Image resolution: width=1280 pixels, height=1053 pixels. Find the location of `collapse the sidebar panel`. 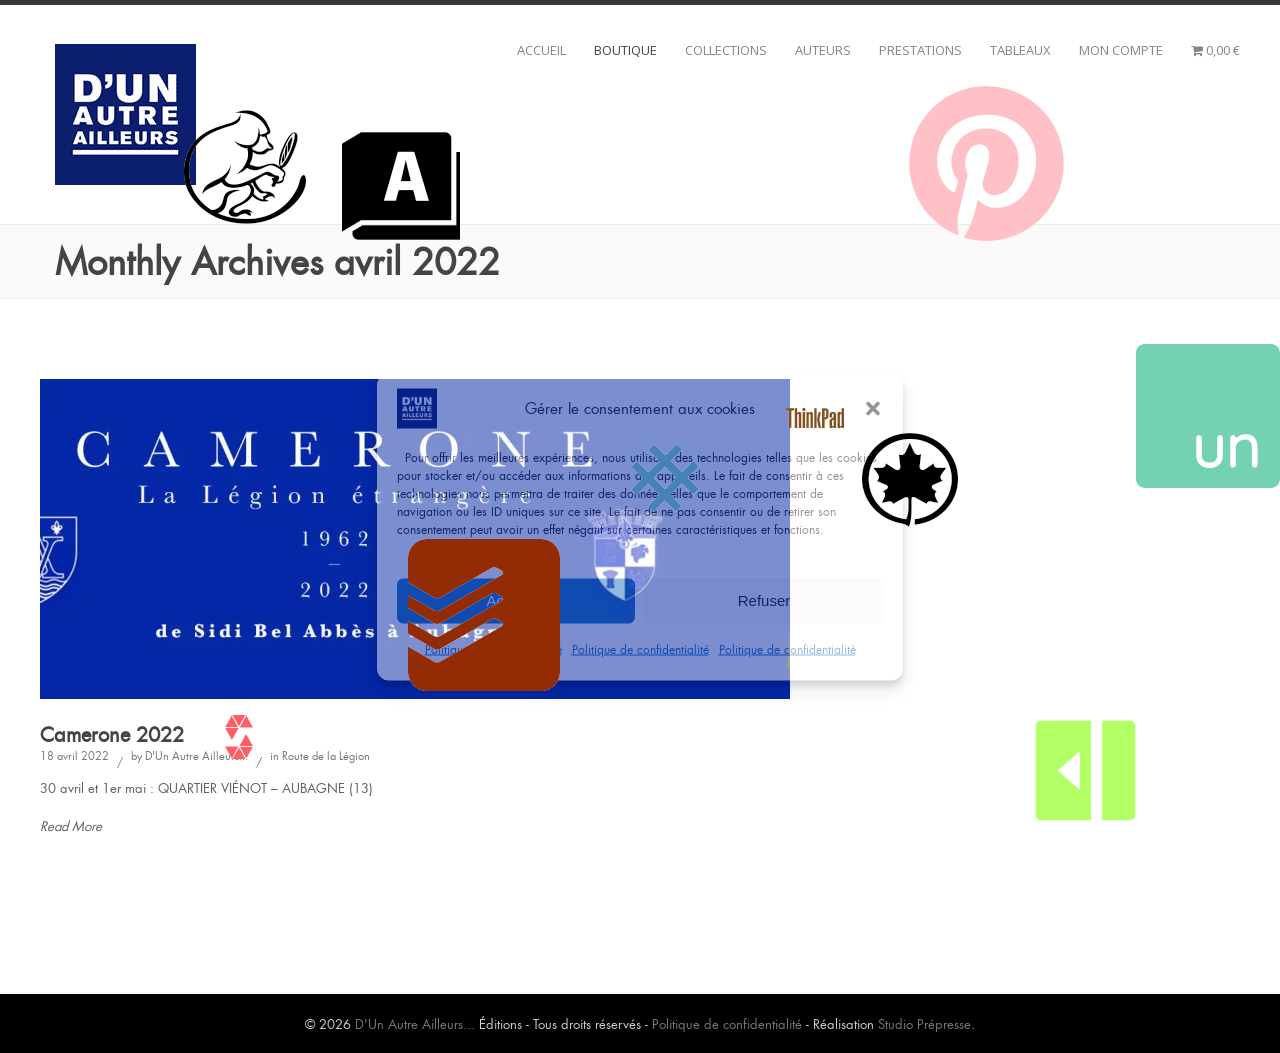

collapse the sidebar panel is located at coordinates (1085, 770).